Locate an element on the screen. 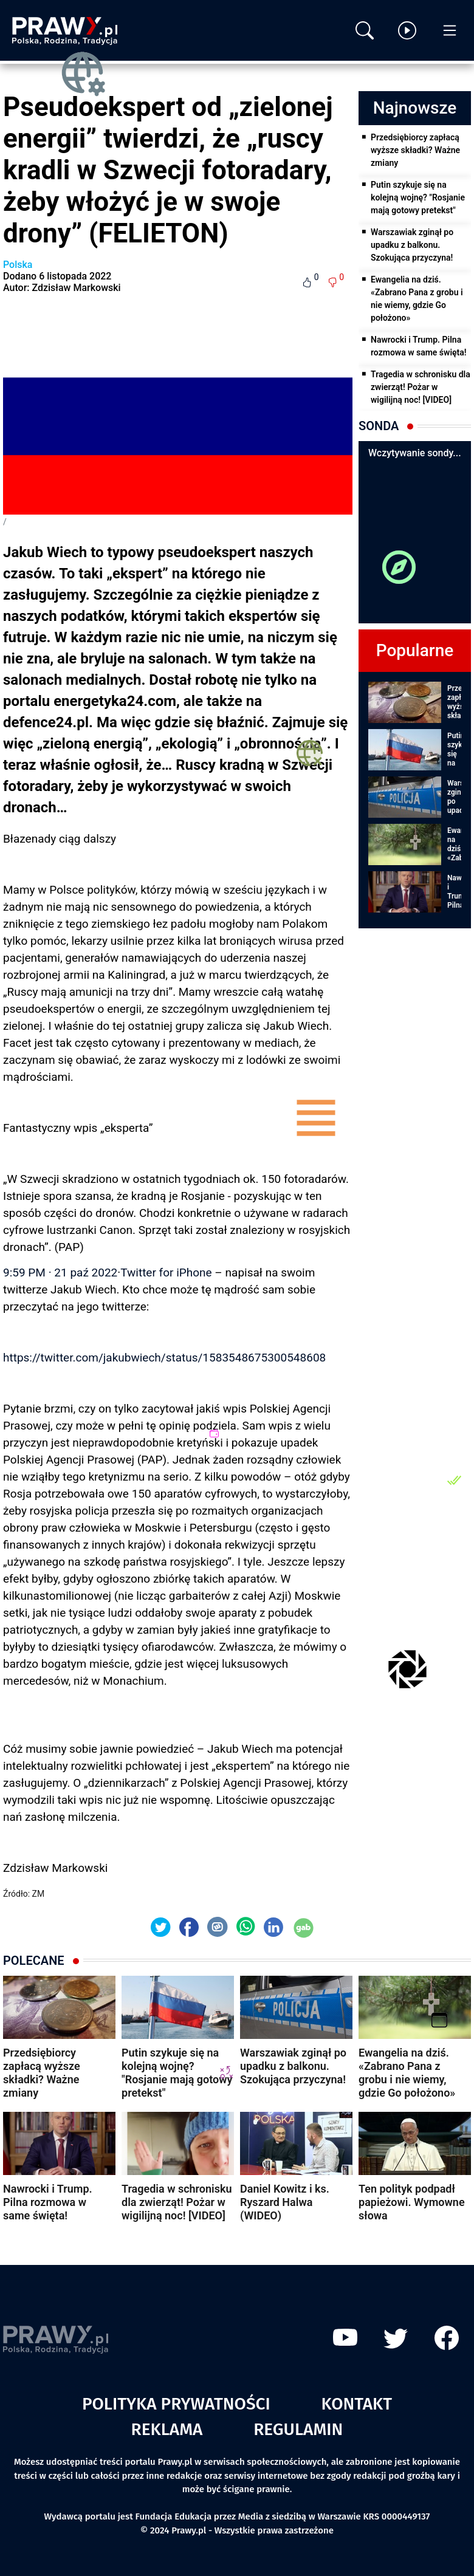  open multiple browser windows is located at coordinates (439, 2020).